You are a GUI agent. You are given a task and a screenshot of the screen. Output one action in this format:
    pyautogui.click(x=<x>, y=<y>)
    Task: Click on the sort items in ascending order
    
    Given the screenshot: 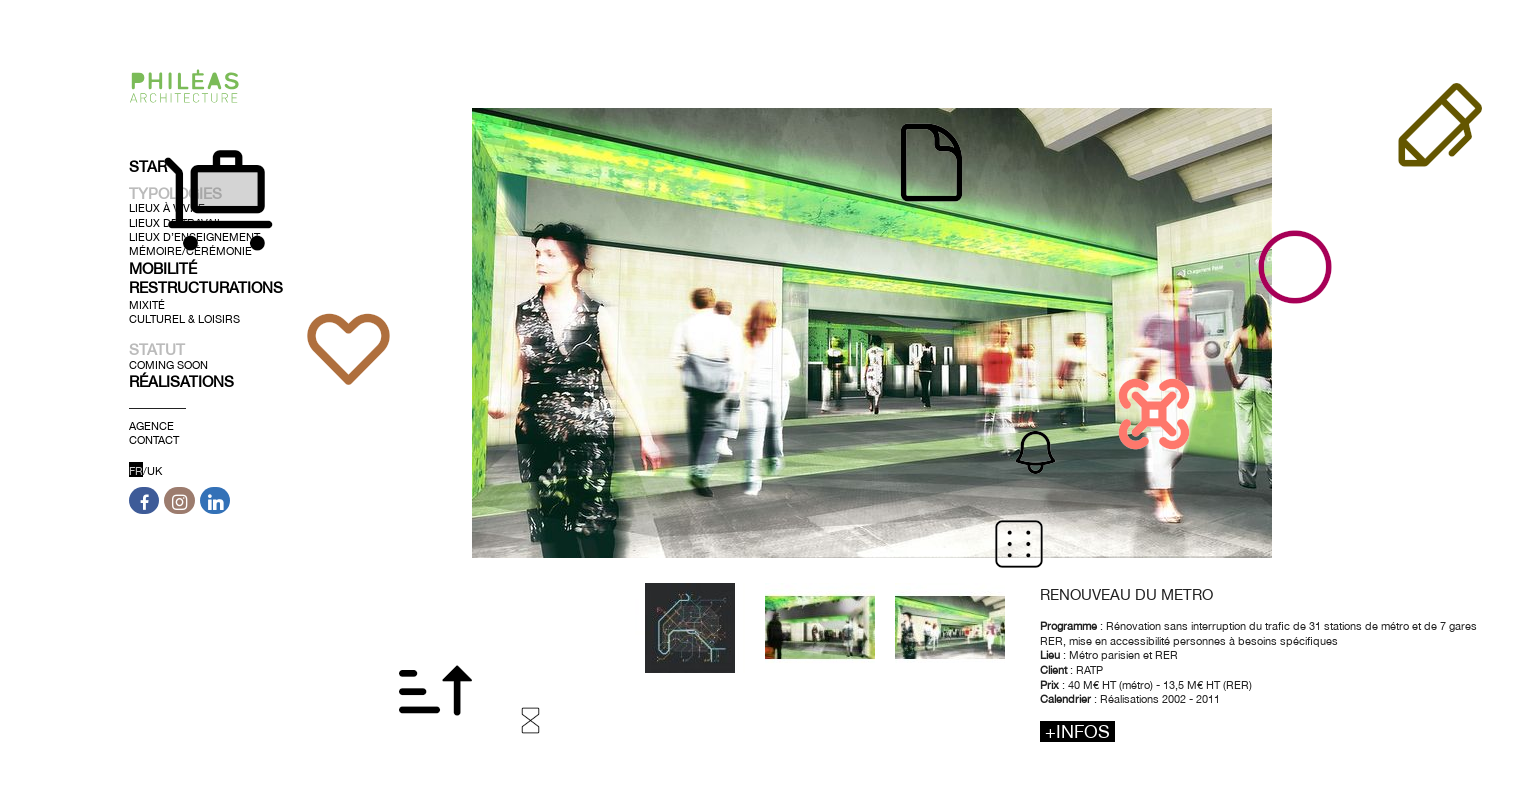 What is the action you would take?
    pyautogui.click(x=435, y=690)
    